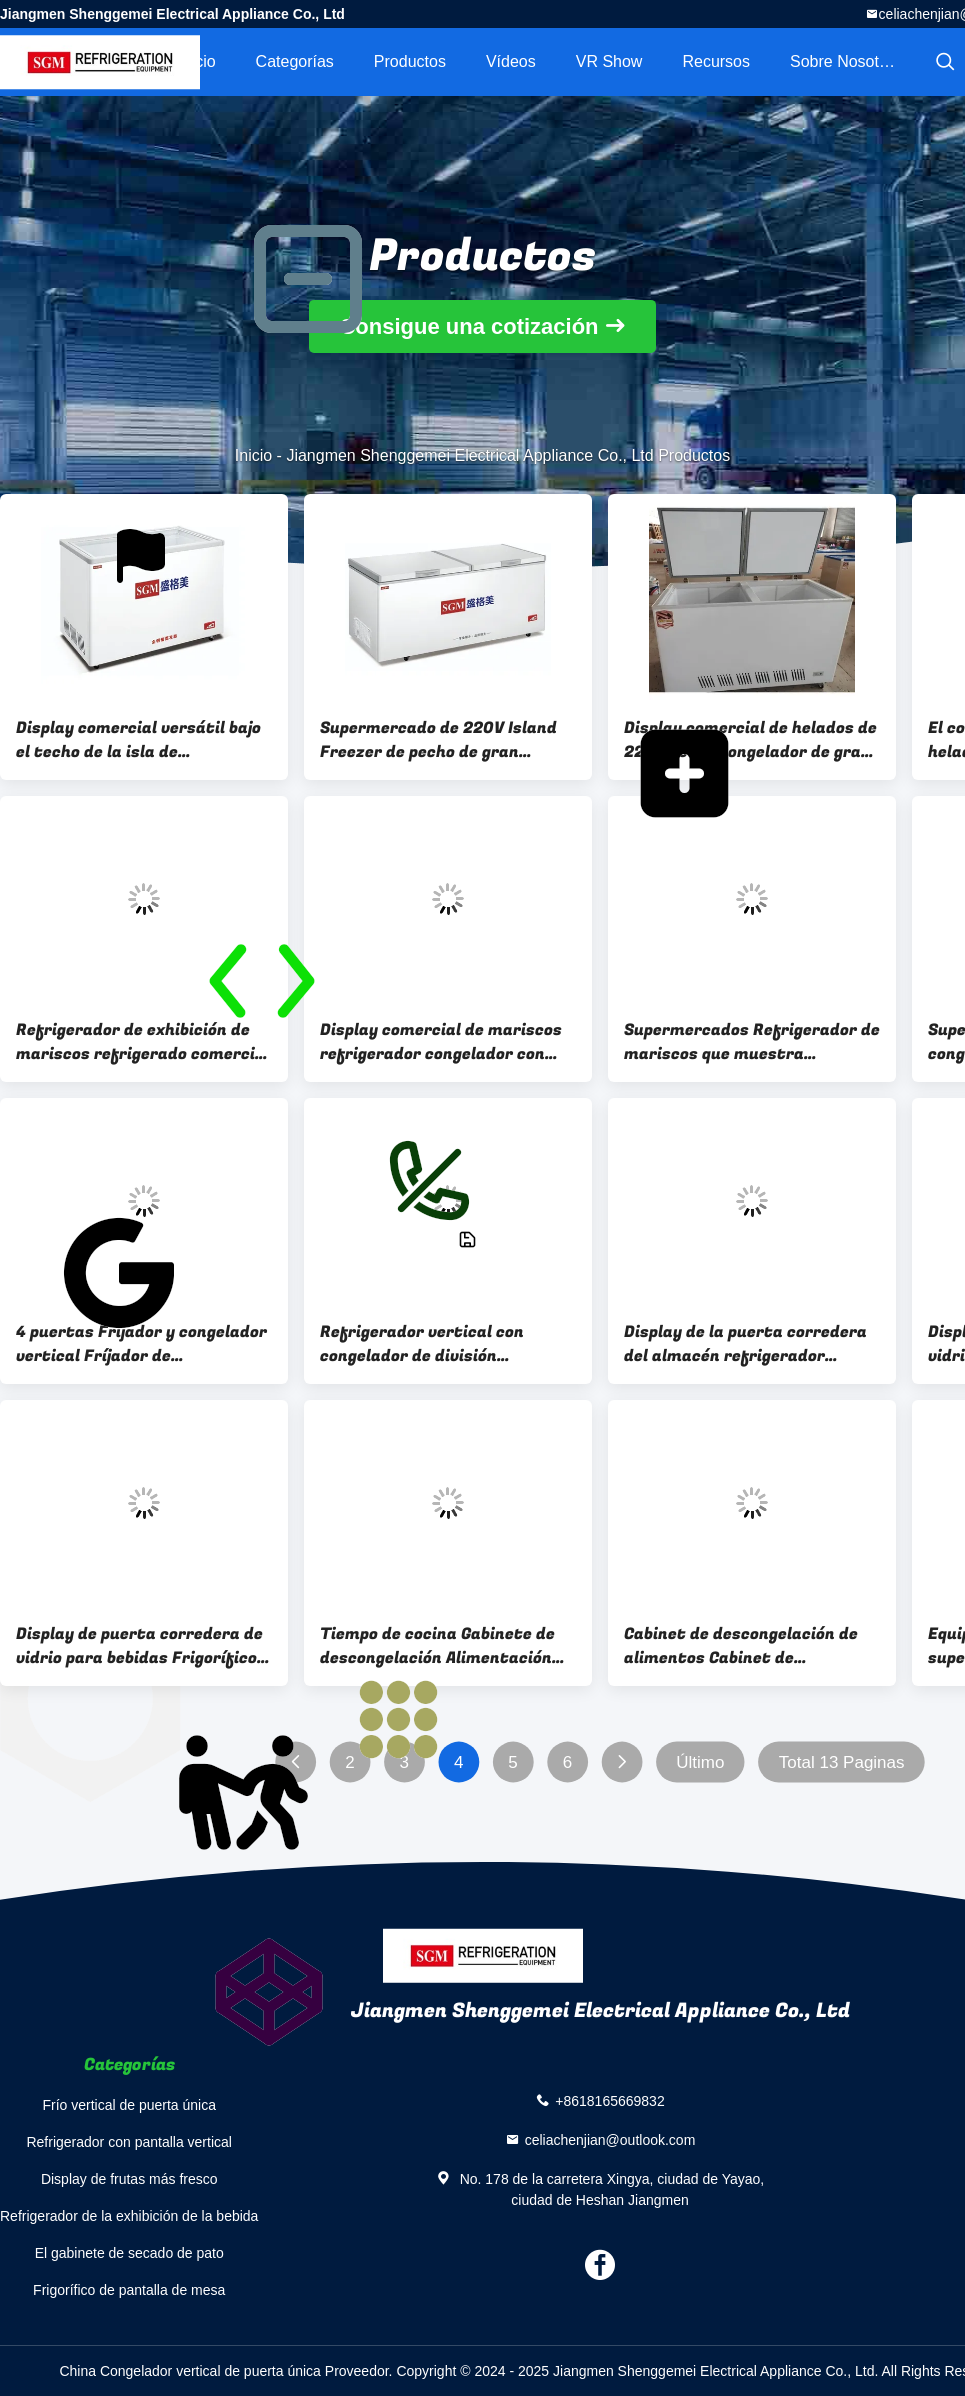 The height and width of the screenshot is (2396, 965). Describe the element at coordinates (119, 1273) in the screenshot. I see `sign in with Google` at that location.